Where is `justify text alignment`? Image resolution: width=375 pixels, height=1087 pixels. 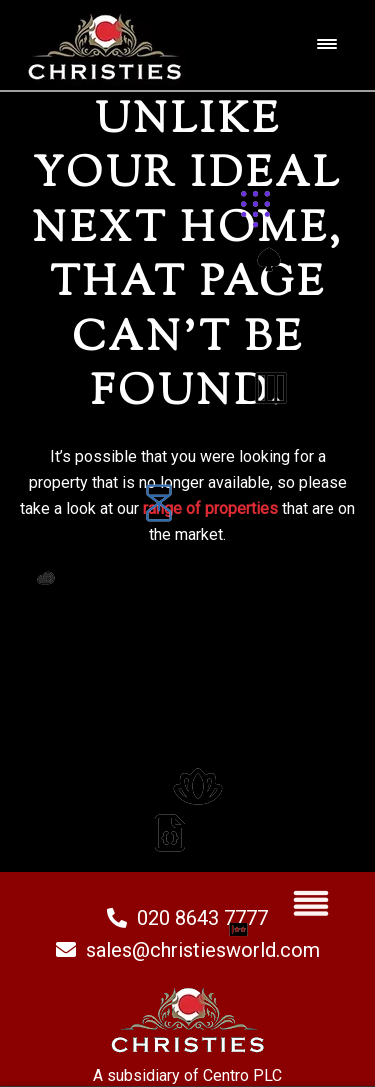 justify text alignment is located at coordinates (311, 904).